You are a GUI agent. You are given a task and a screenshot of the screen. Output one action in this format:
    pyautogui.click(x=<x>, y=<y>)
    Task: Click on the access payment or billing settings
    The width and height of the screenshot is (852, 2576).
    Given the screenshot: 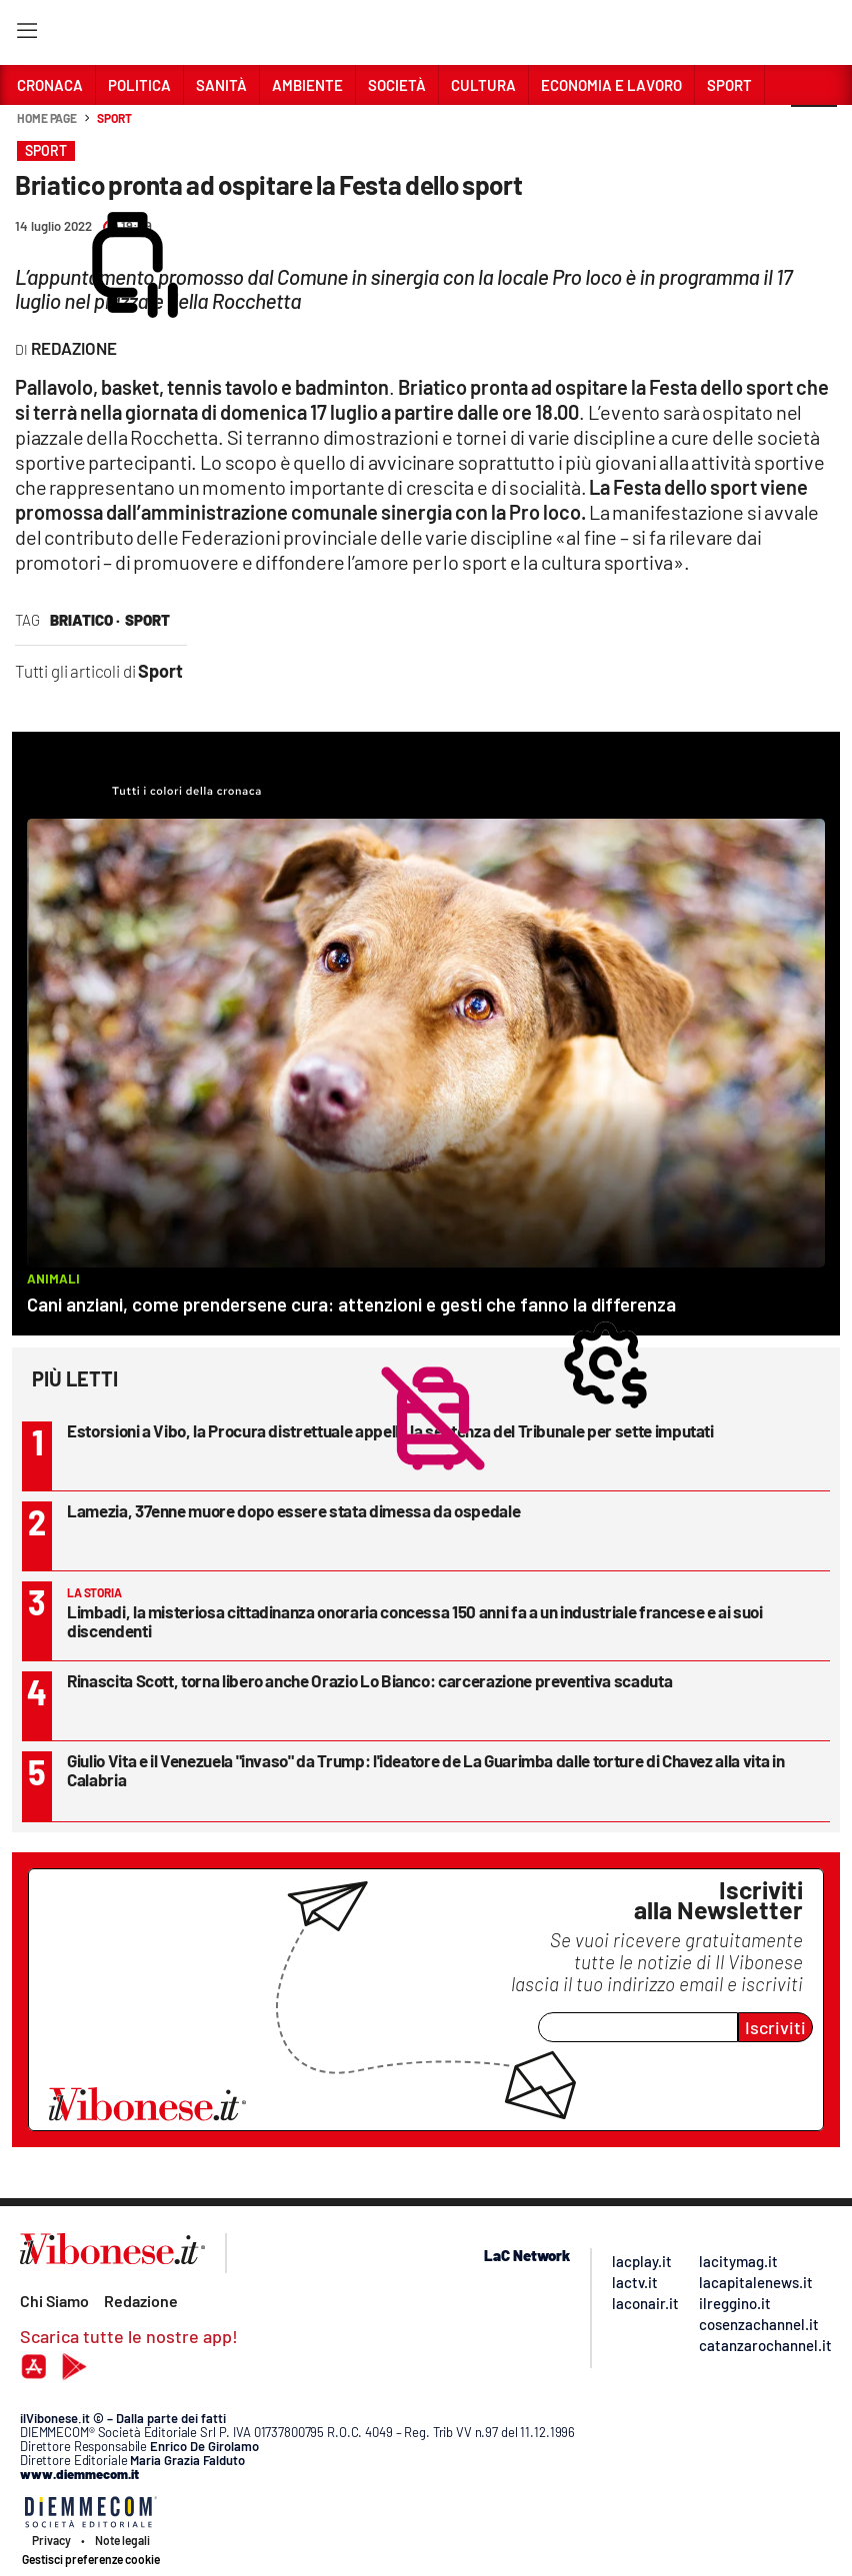 What is the action you would take?
    pyautogui.click(x=605, y=1362)
    